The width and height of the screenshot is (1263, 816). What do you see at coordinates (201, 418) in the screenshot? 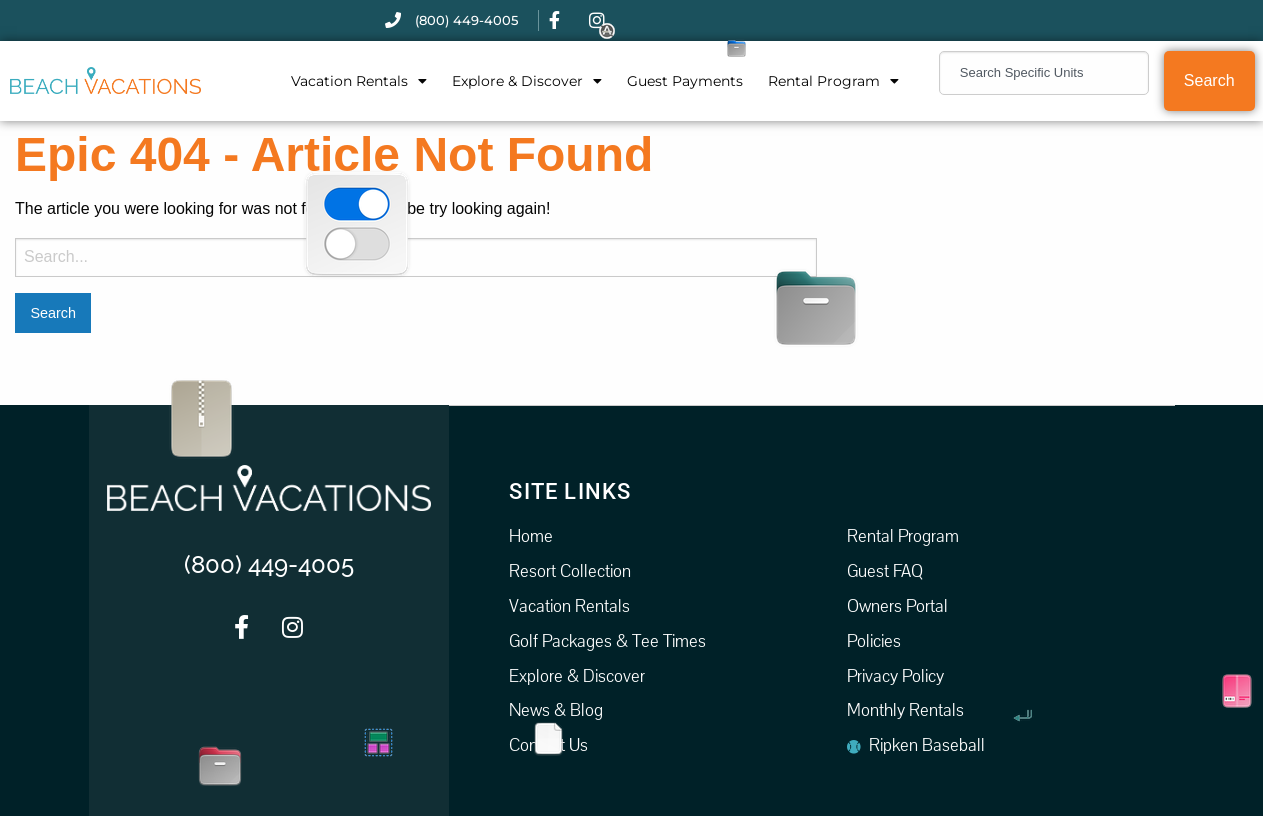
I see `open file roller to extract or compress archives` at bounding box center [201, 418].